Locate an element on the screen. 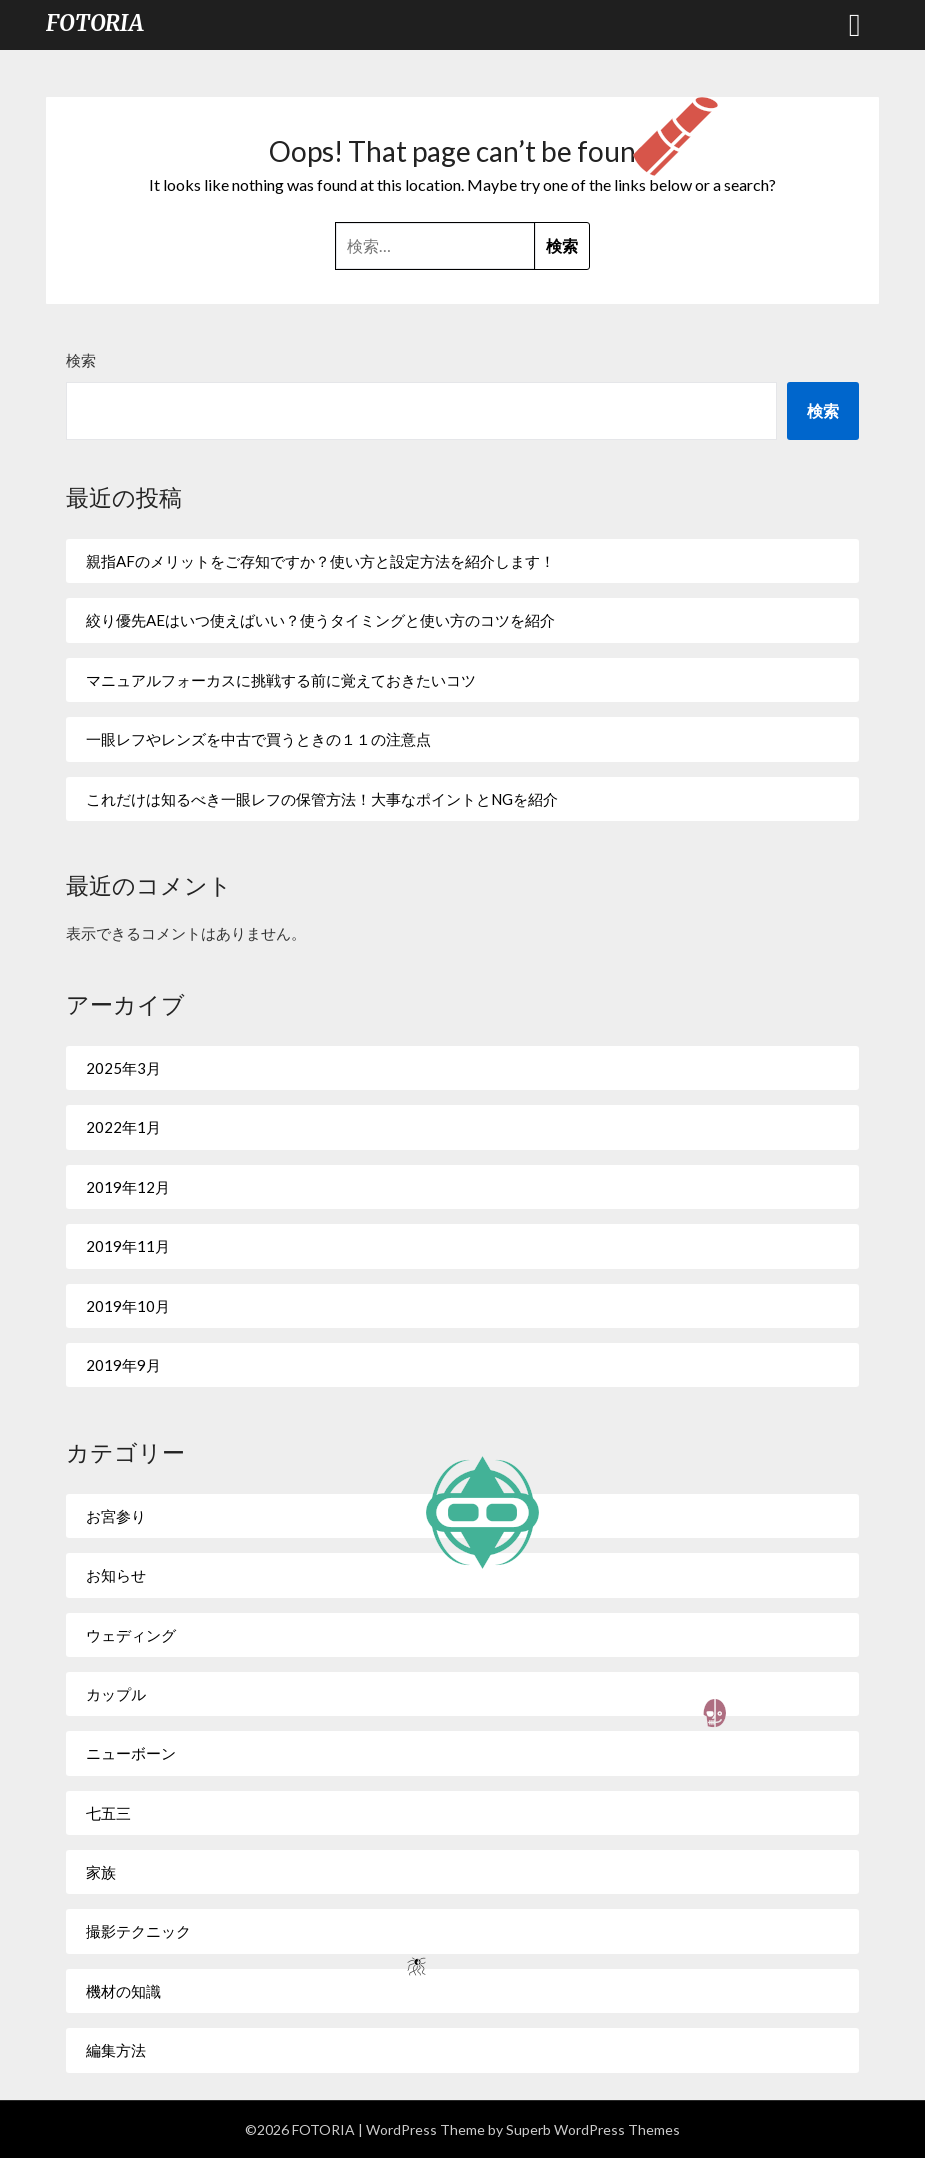 This screenshot has height=2158, width=925. virtual reality or VR mode toggle is located at coordinates (482, 1512).